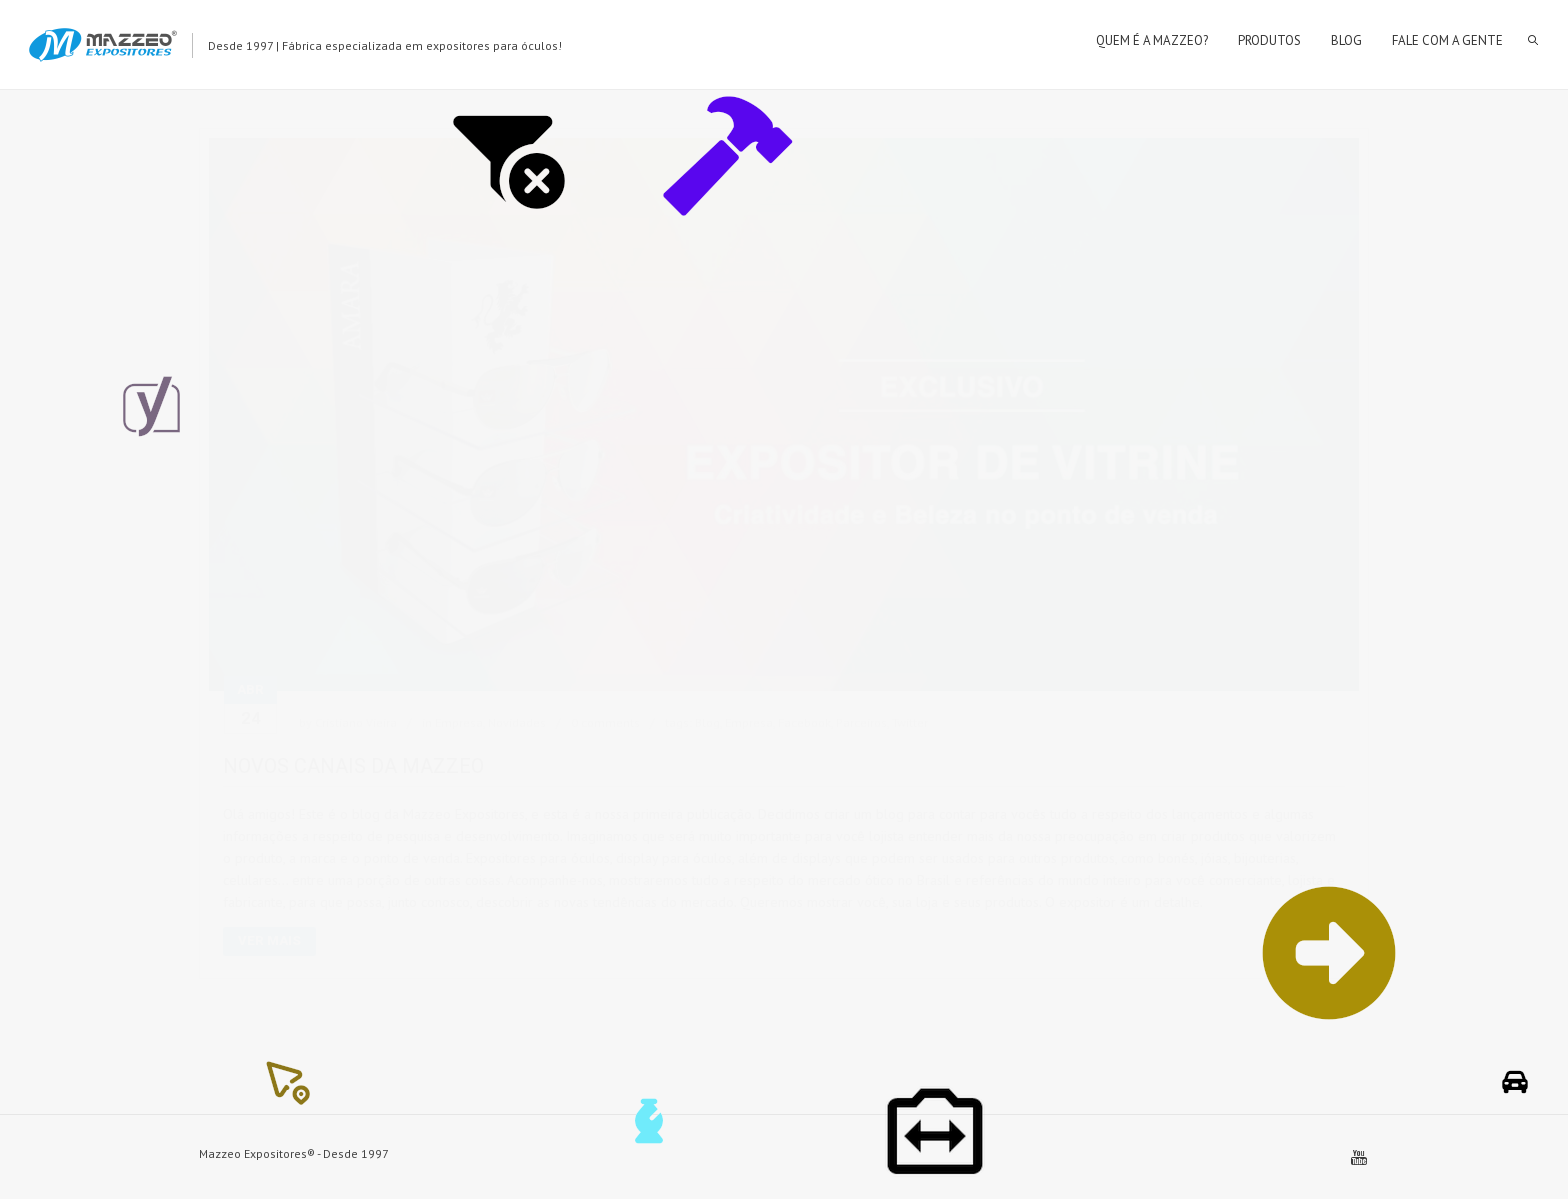  I want to click on represents the bishop piece in a chess game, so click(649, 1121).